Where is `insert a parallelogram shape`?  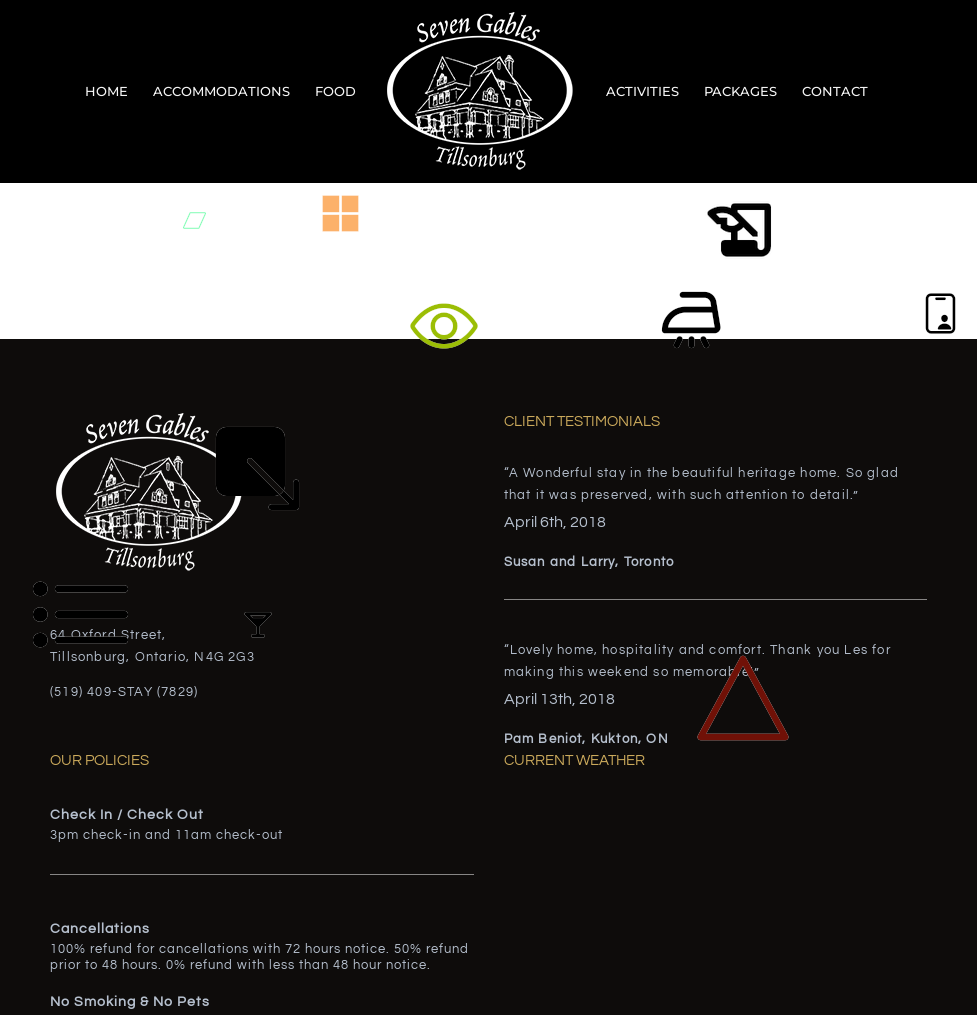 insert a parallelogram shape is located at coordinates (194, 220).